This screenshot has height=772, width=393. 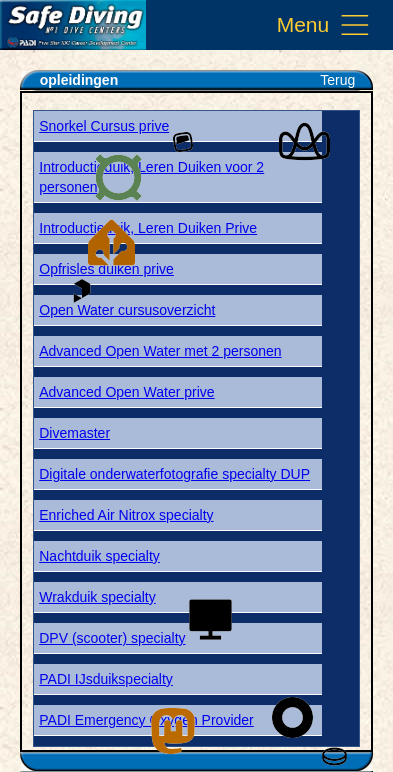 What do you see at coordinates (82, 291) in the screenshot?
I see `open the Printables 3D printing community website` at bounding box center [82, 291].